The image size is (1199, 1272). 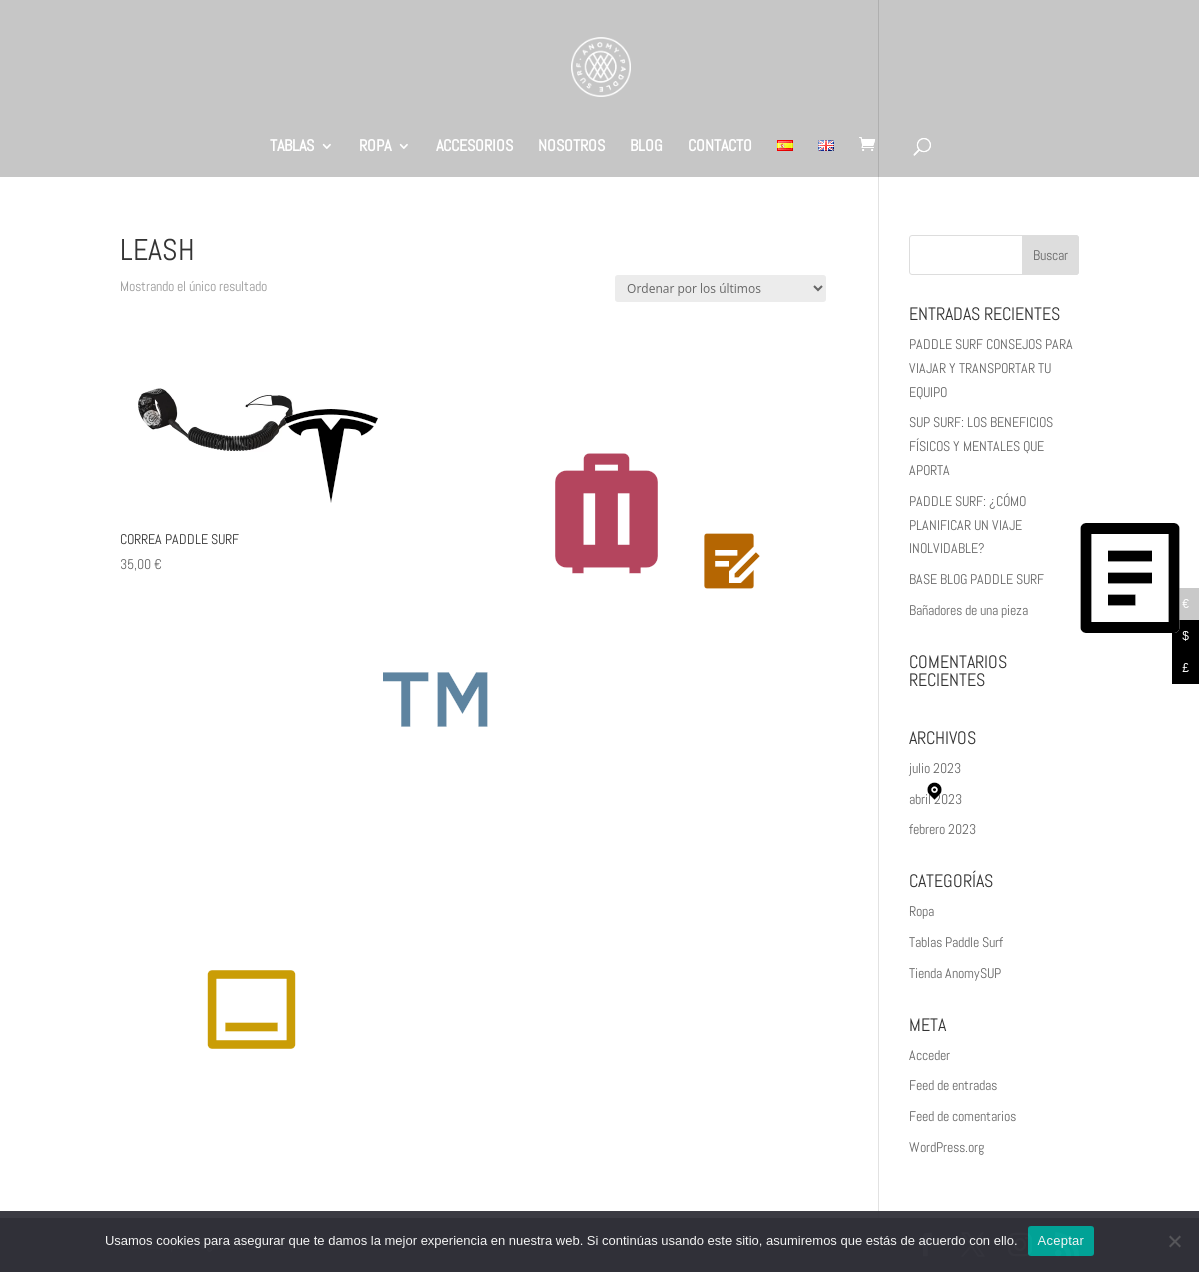 What do you see at coordinates (1130, 578) in the screenshot?
I see `view document list` at bounding box center [1130, 578].